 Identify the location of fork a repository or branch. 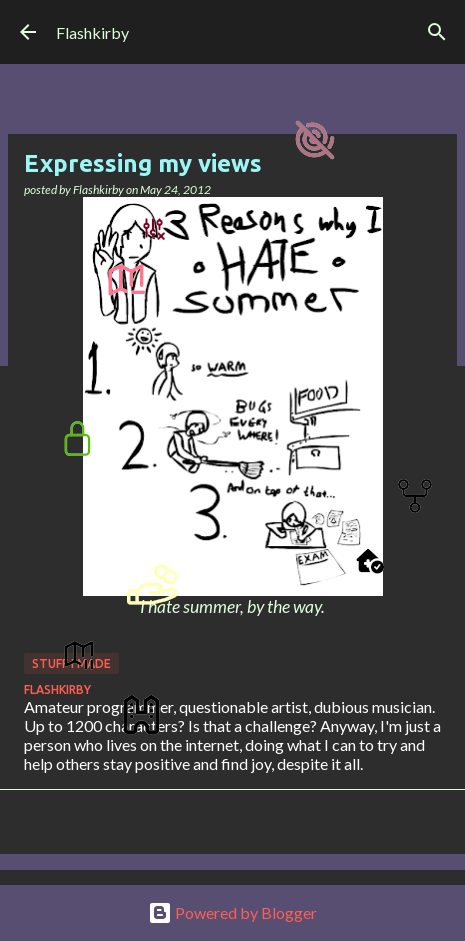
(415, 496).